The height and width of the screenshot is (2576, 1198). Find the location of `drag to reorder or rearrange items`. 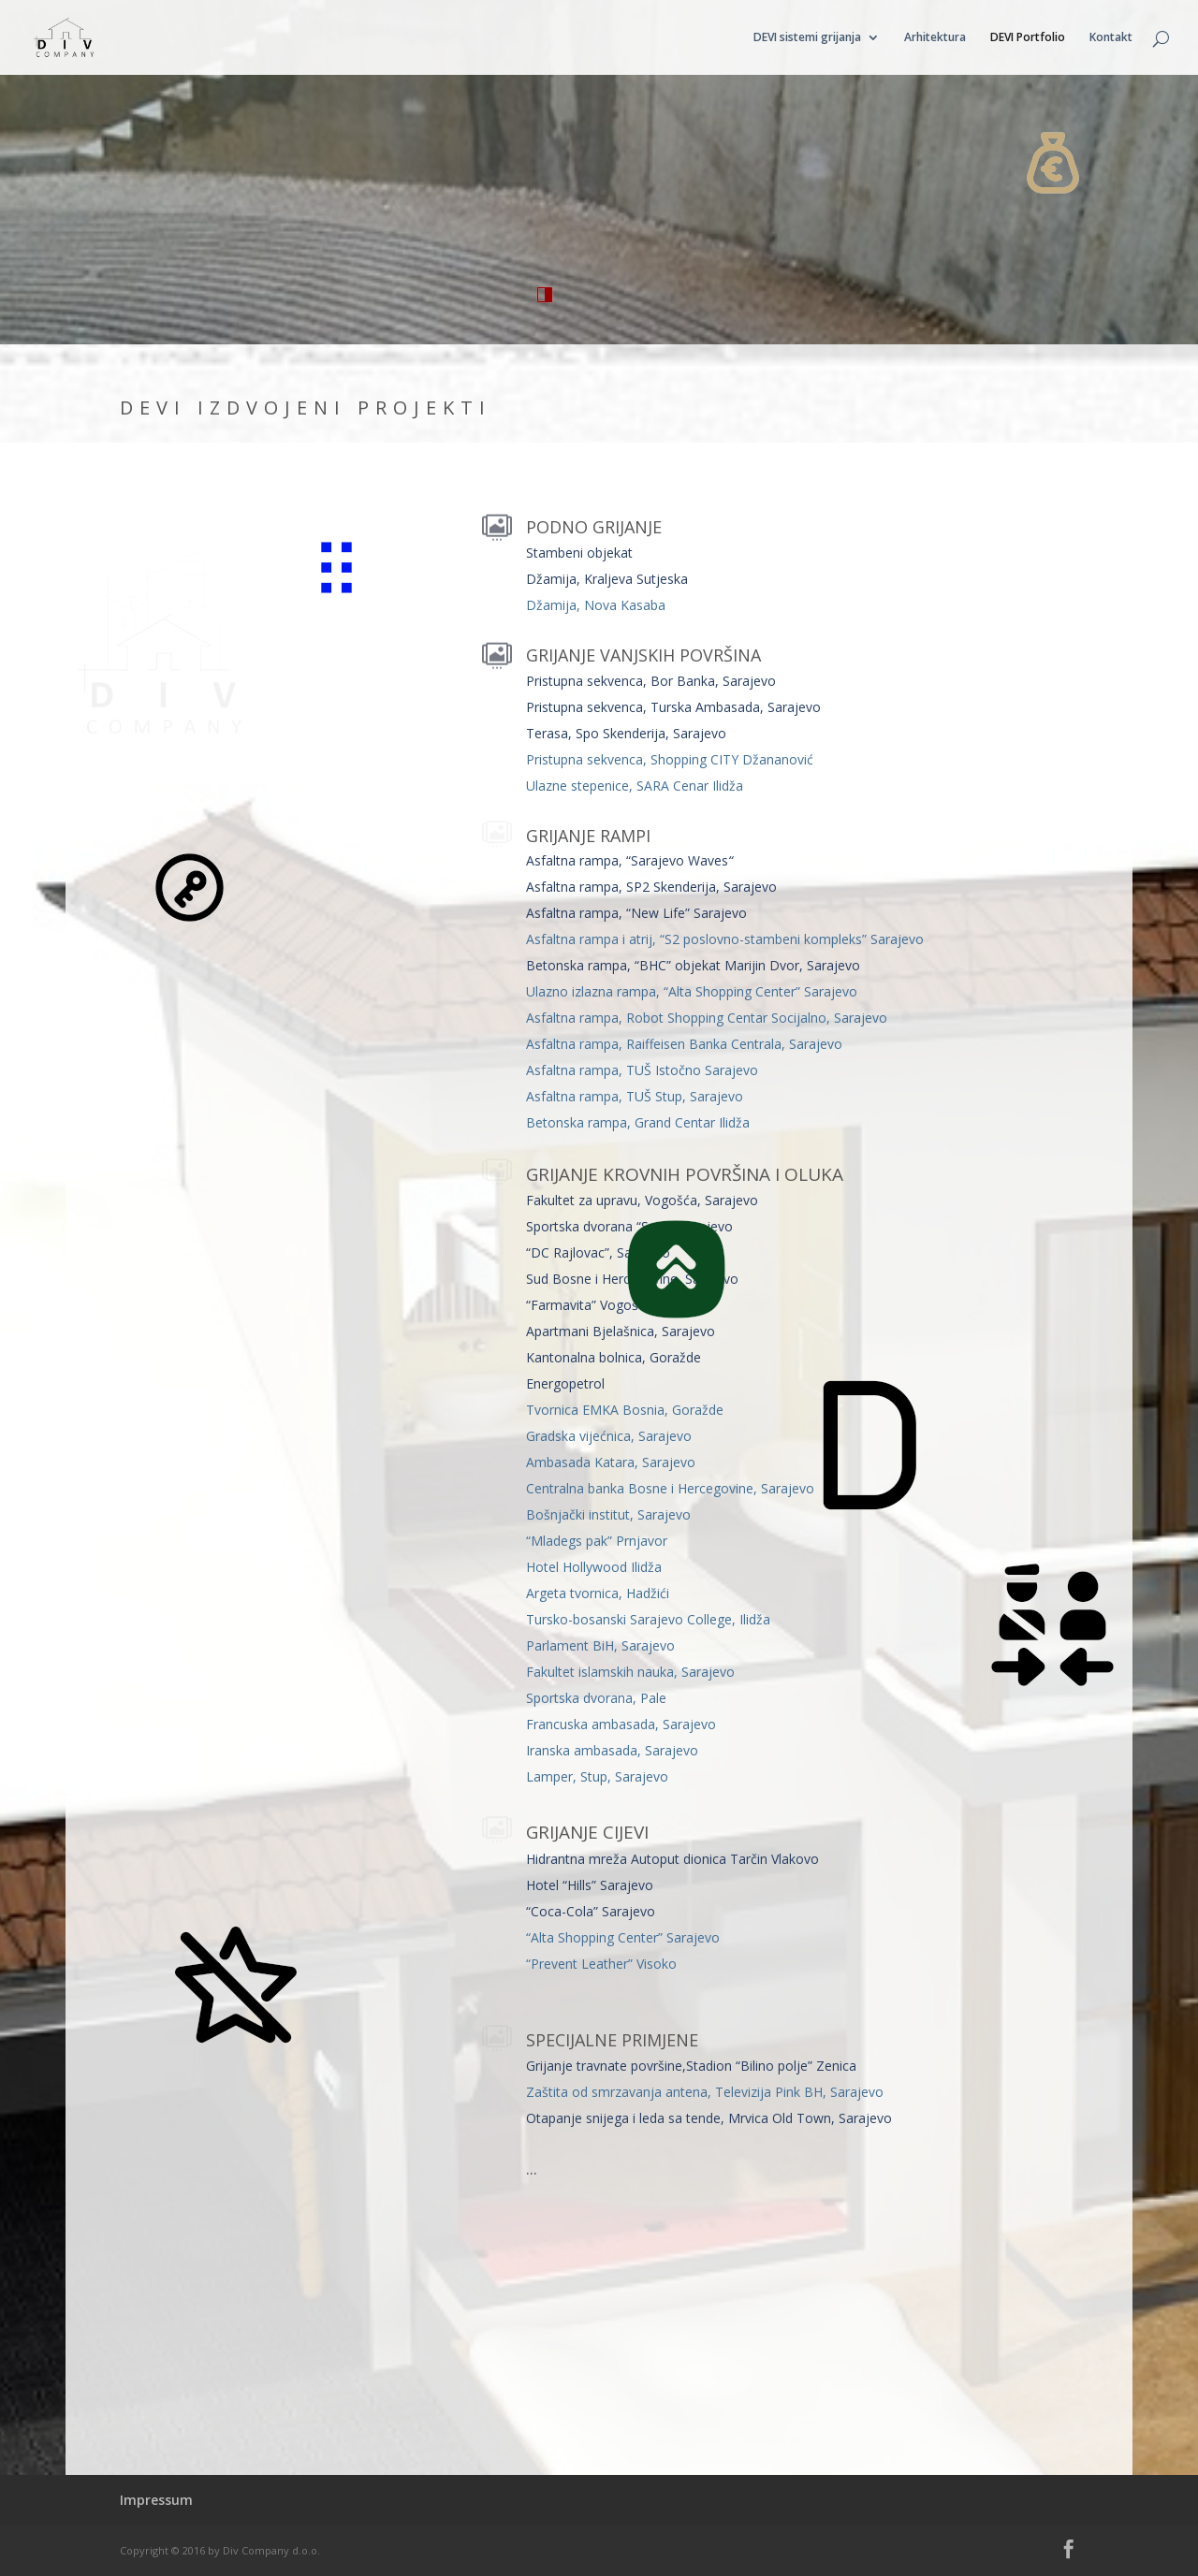

drag to reorder or rearrange items is located at coordinates (336, 567).